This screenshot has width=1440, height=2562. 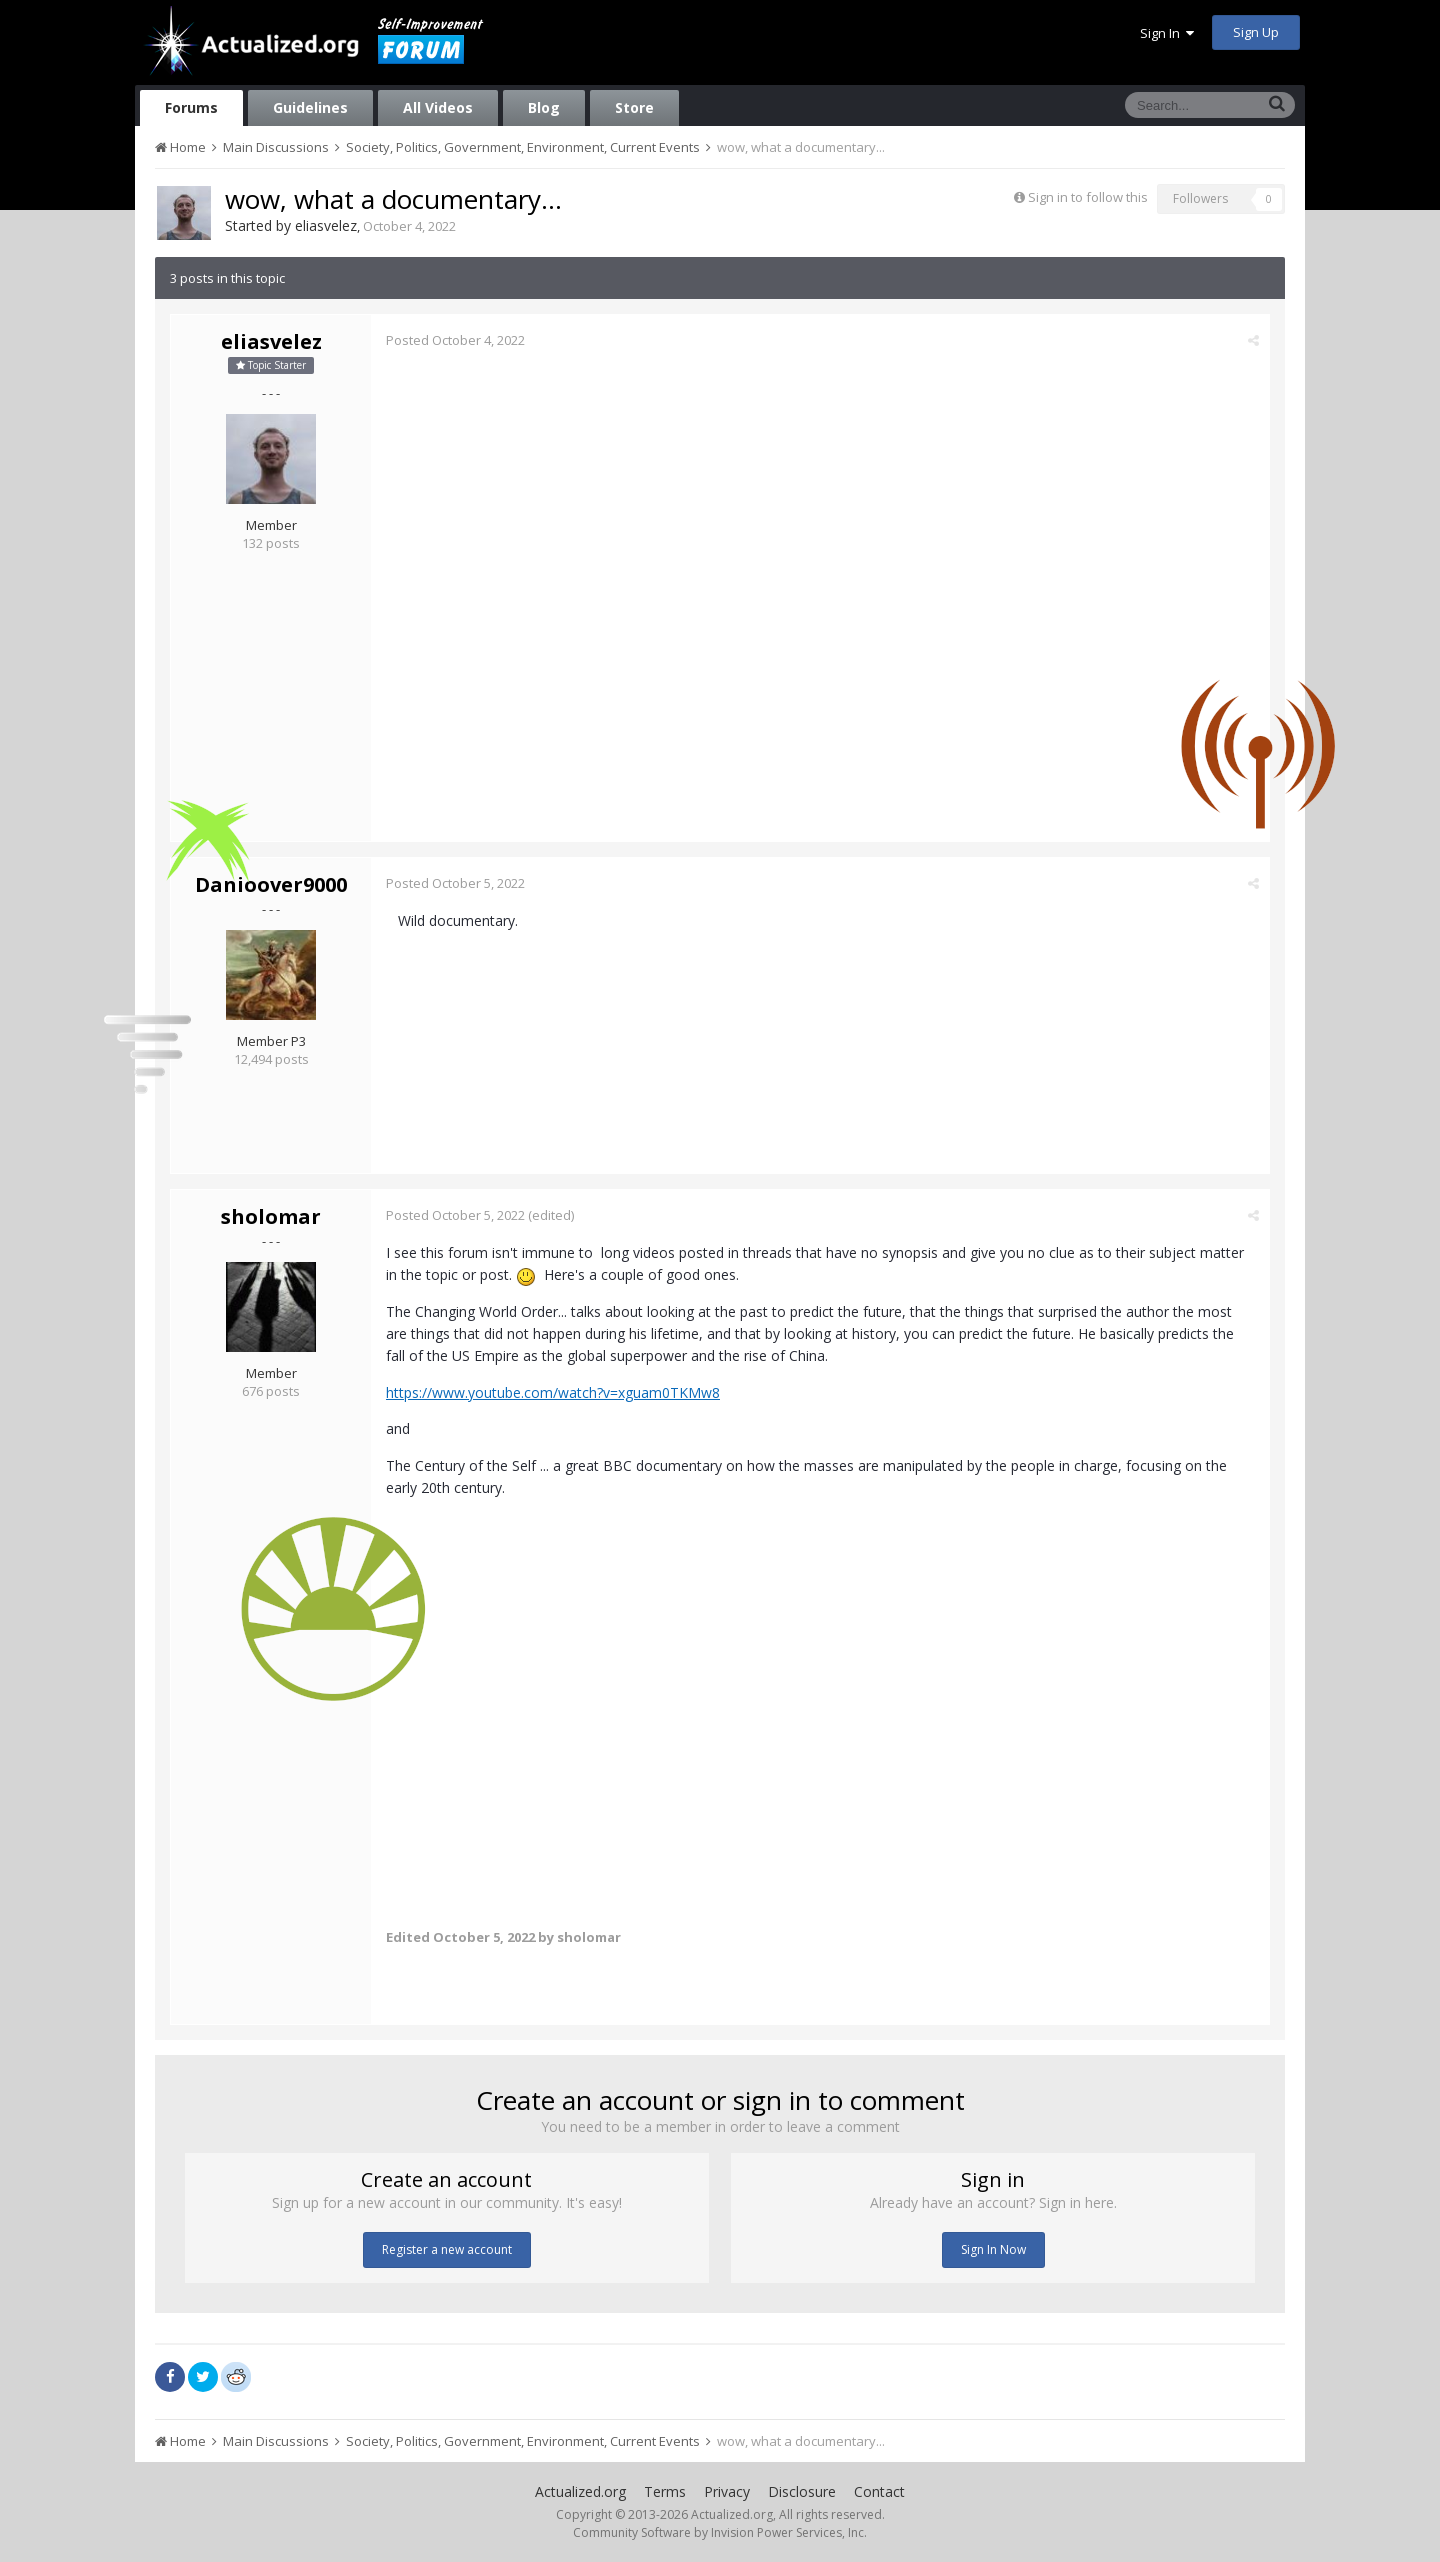 What do you see at coordinates (147, 1054) in the screenshot?
I see `indicates tornado or severe storm warning` at bounding box center [147, 1054].